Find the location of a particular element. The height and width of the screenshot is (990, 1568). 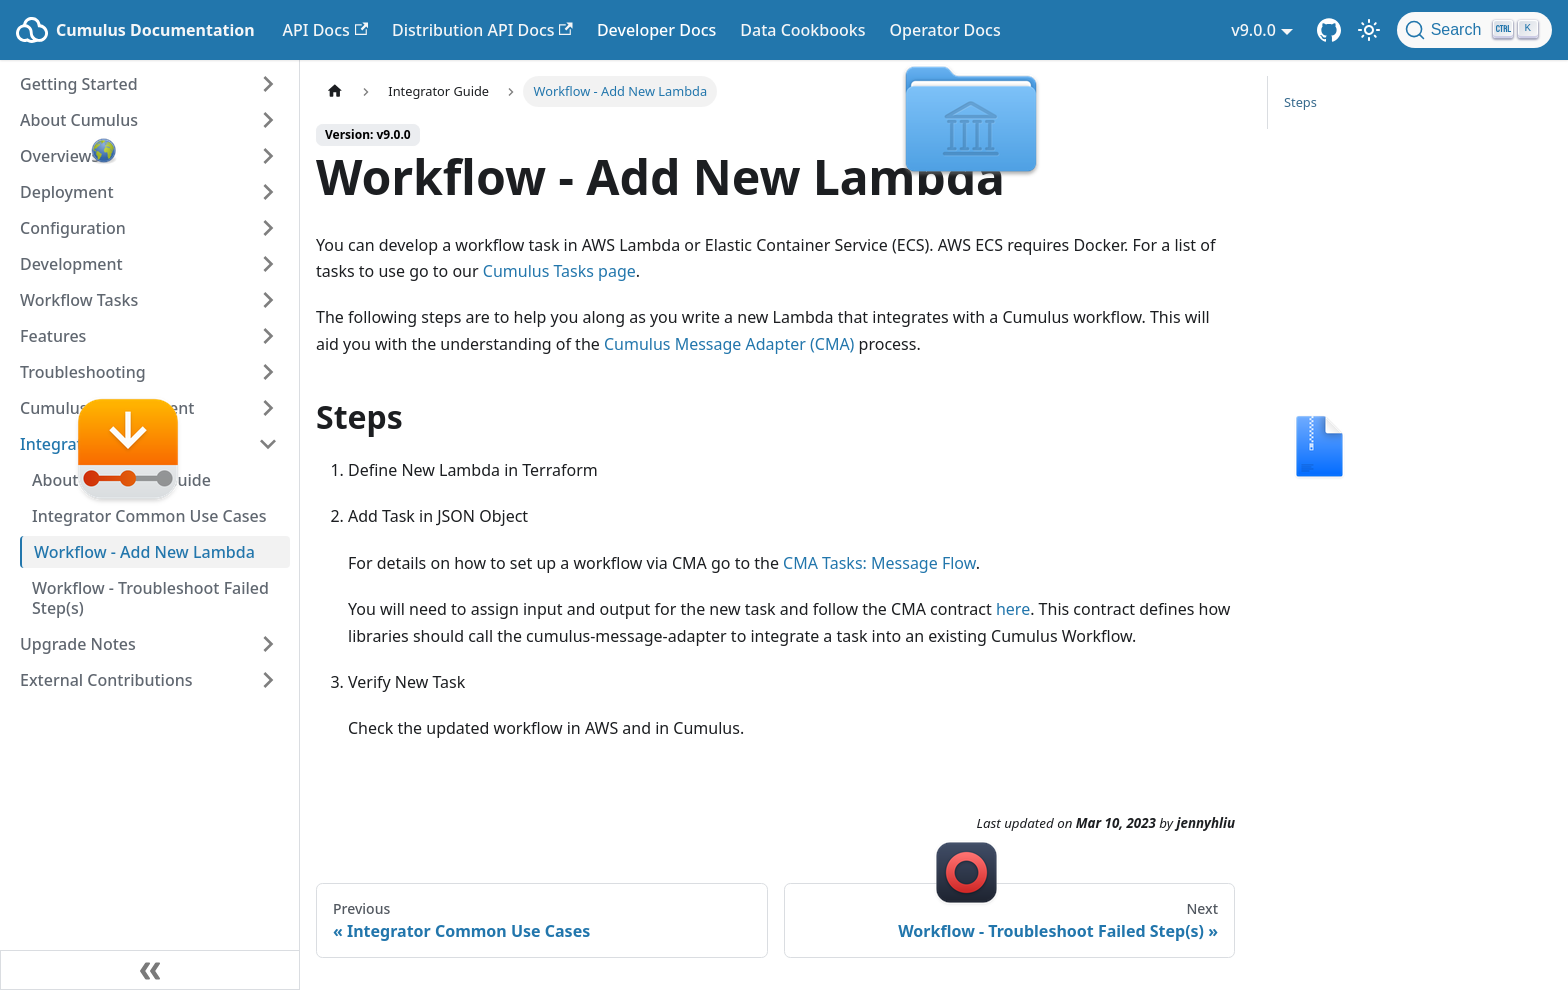

open ubiquity installer application is located at coordinates (128, 449).